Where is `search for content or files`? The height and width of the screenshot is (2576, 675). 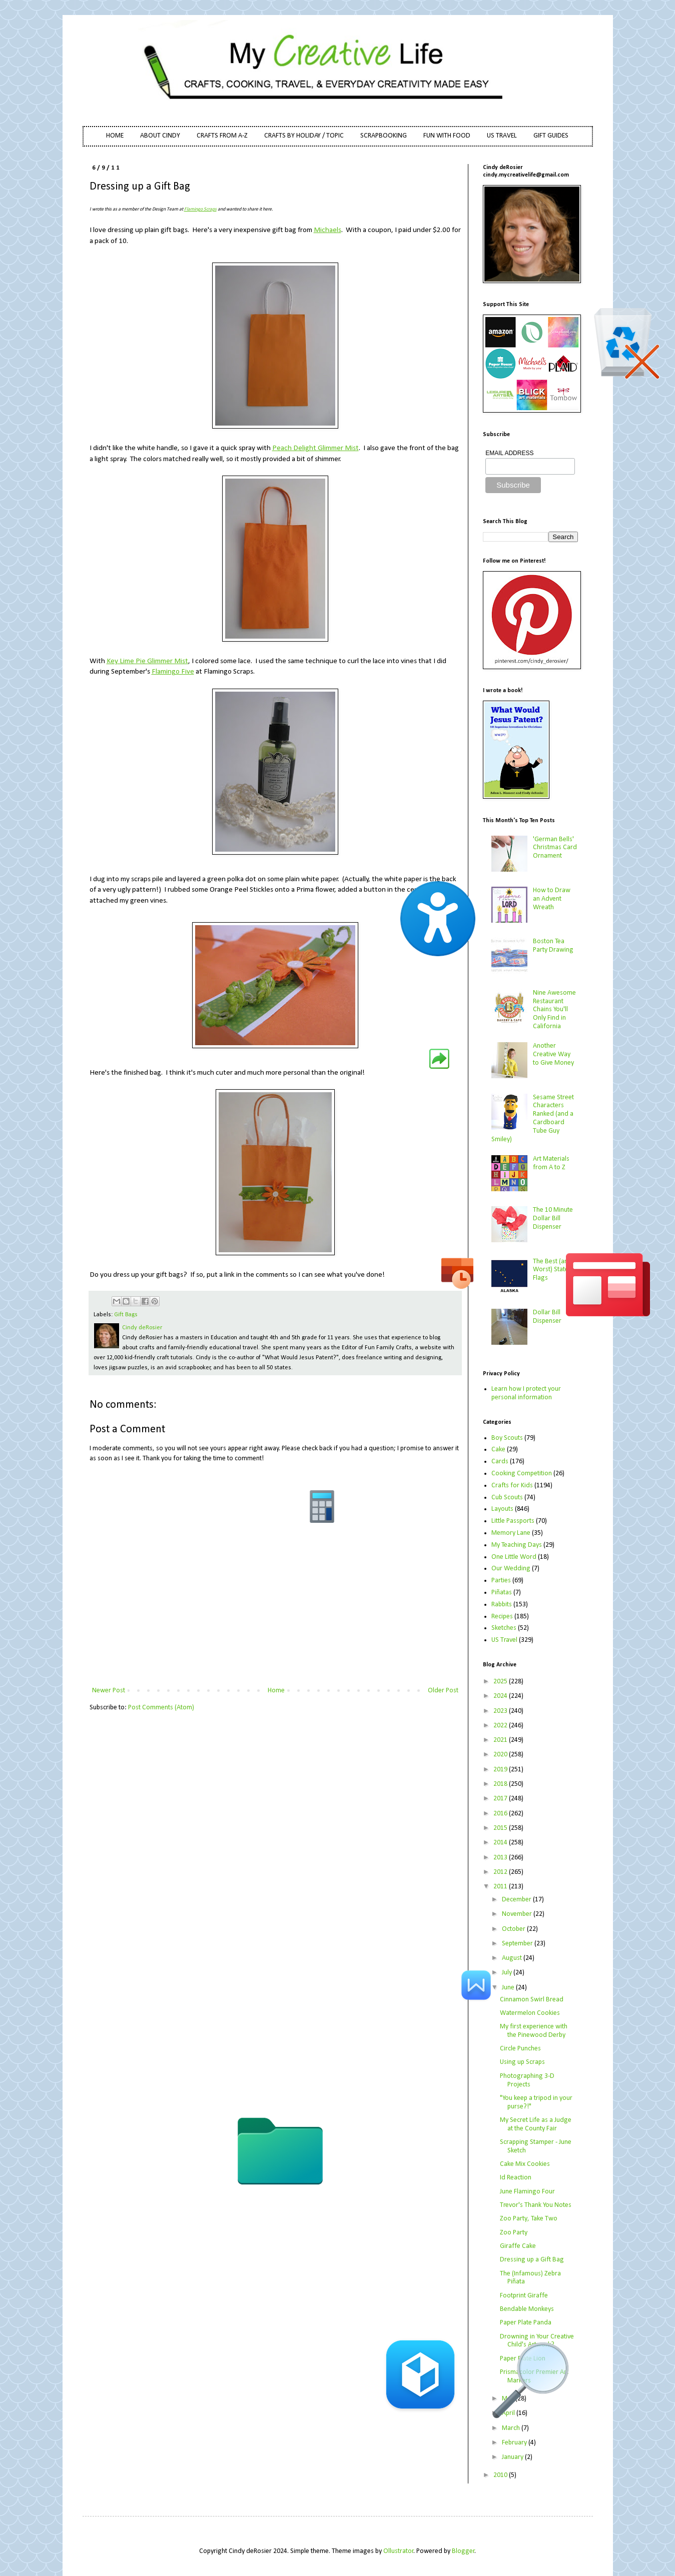 search for content or files is located at coordinates (532, 2378).